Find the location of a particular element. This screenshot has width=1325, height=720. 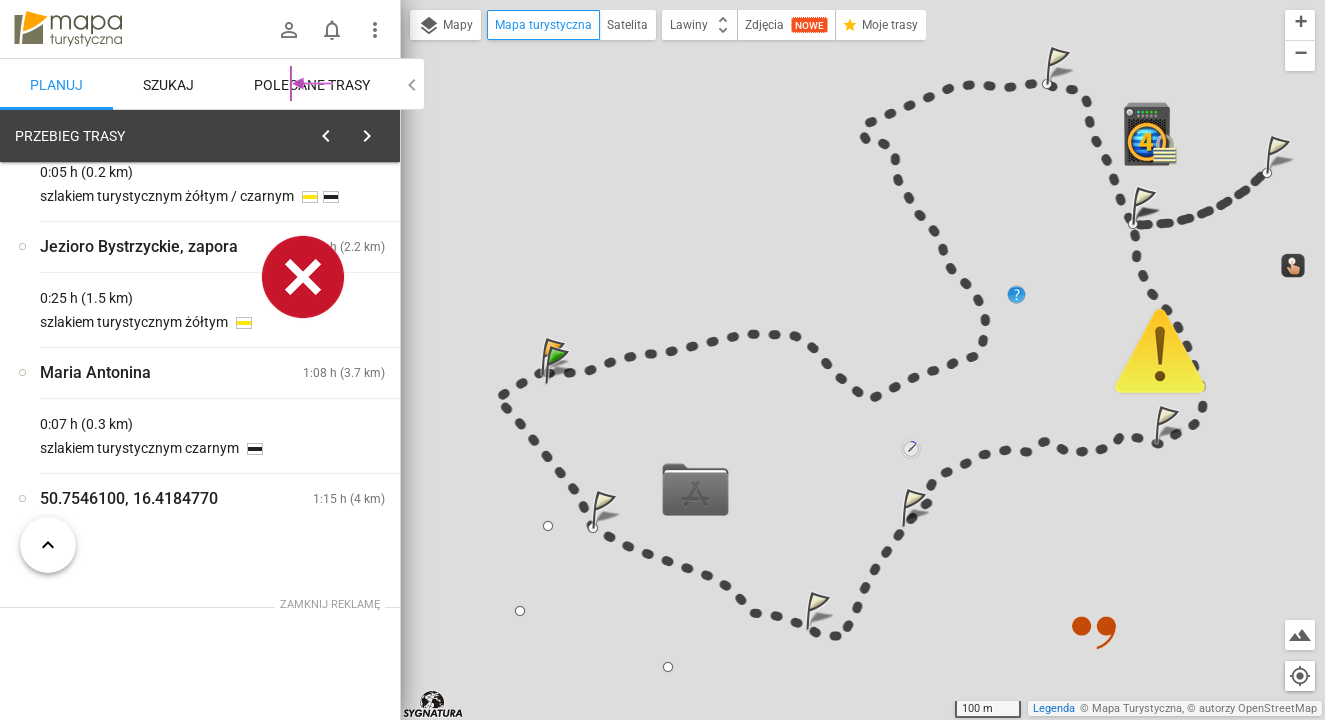

cancel or close a dialog is located at coordinates (303, 277).